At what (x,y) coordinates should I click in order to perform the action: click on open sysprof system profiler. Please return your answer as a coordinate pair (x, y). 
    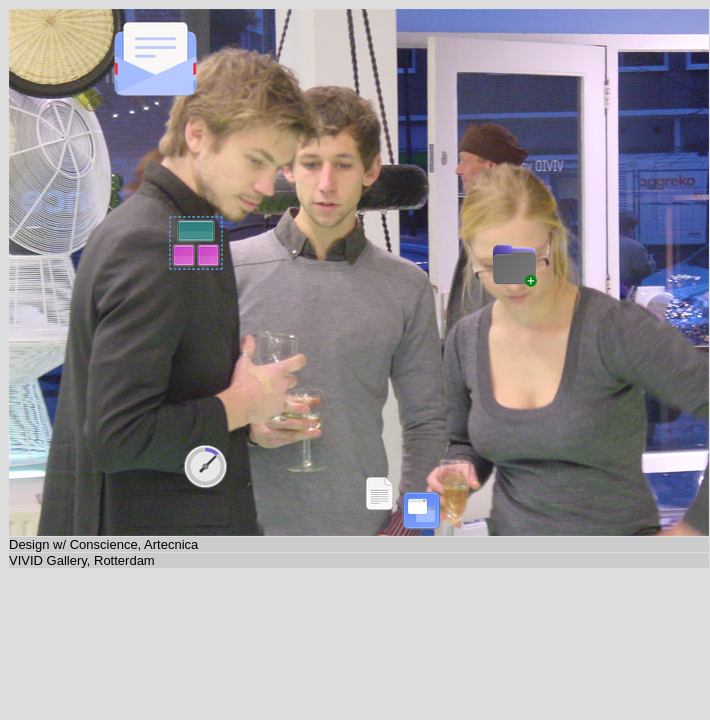
    Looking at the image, I should click on (205, 466).